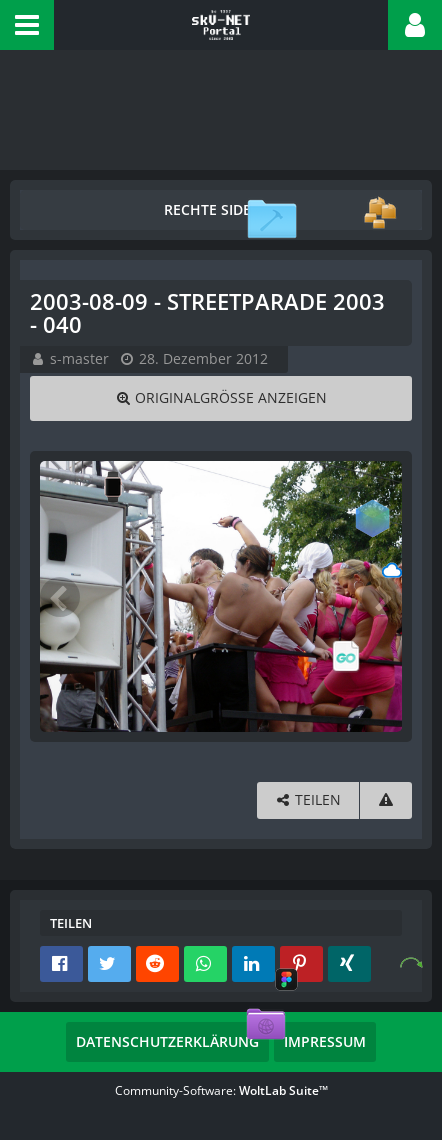 Image resolution: width=442 pixels, height=1140 pixels. What do you see at coordinates (379, 210) in the screenshot?
I see `install new software or applications` at bounding box center [379, 210].